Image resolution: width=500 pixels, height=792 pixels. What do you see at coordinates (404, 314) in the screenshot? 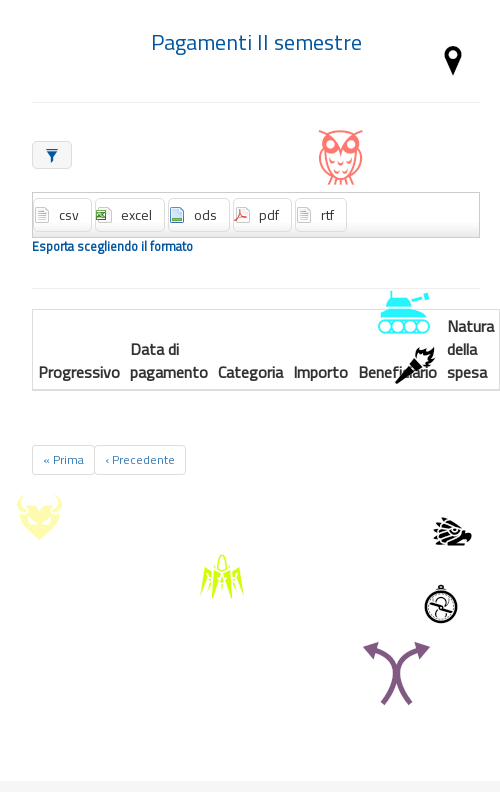
I see `select tank unit in strategy game` at bounding box center [404, 314].